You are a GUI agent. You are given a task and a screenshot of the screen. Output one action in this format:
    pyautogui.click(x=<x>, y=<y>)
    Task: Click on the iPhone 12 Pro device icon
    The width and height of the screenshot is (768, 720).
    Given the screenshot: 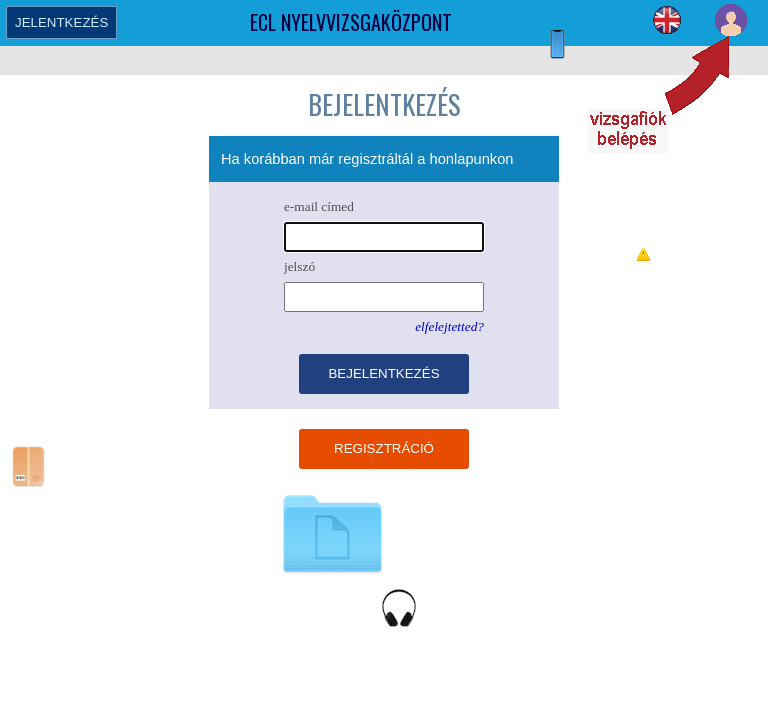 What is the action you would take?
    pyautogui.click(x=557, y=44)
    